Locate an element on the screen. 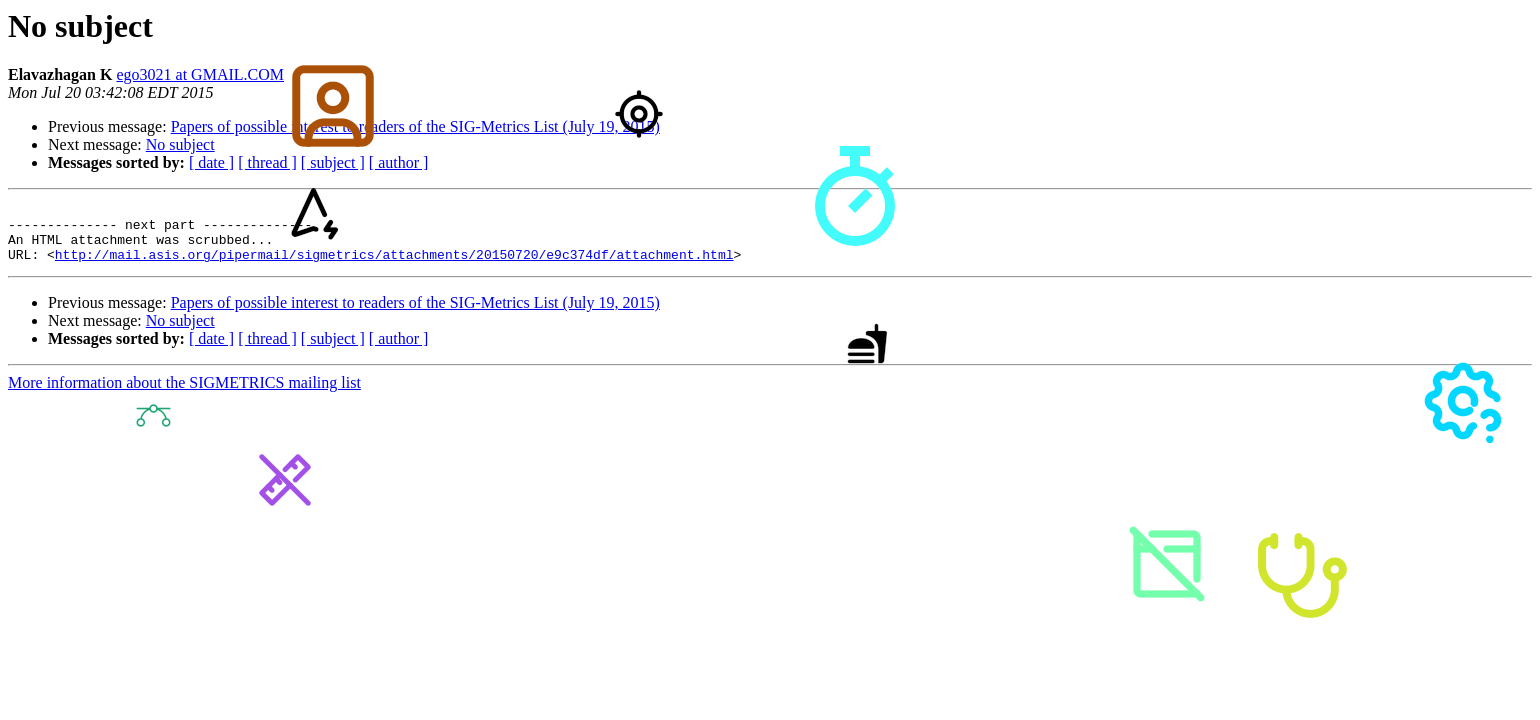  browser window disabled or unavailable is located at coordinates (1167, 564).